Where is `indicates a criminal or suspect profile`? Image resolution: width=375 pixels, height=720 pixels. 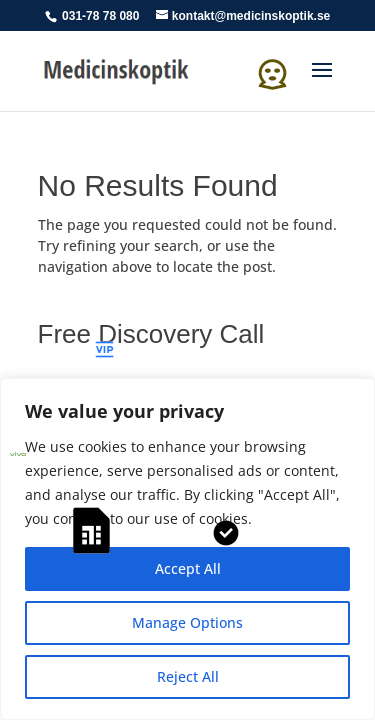
indicates a criminal or suspect profile is located at coordinates (272, 74).